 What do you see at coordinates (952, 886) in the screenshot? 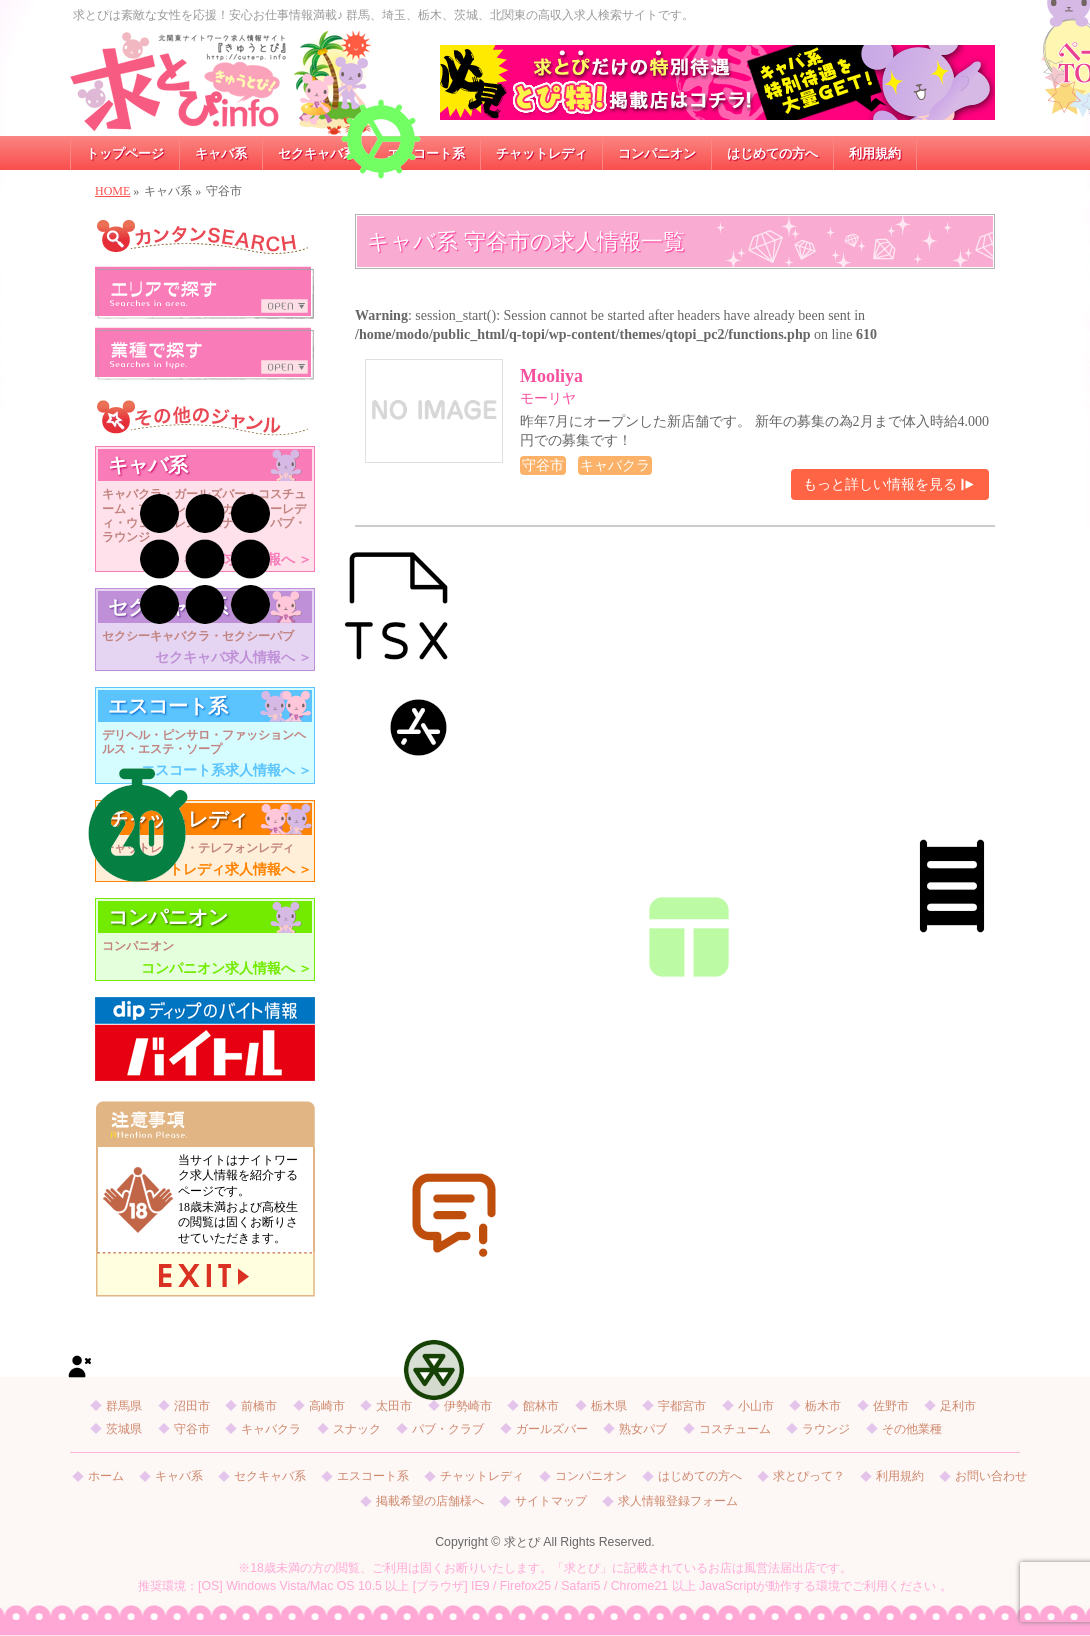
I see `access step-by-step instructions or tutorials` at bounding box center [952, 886].